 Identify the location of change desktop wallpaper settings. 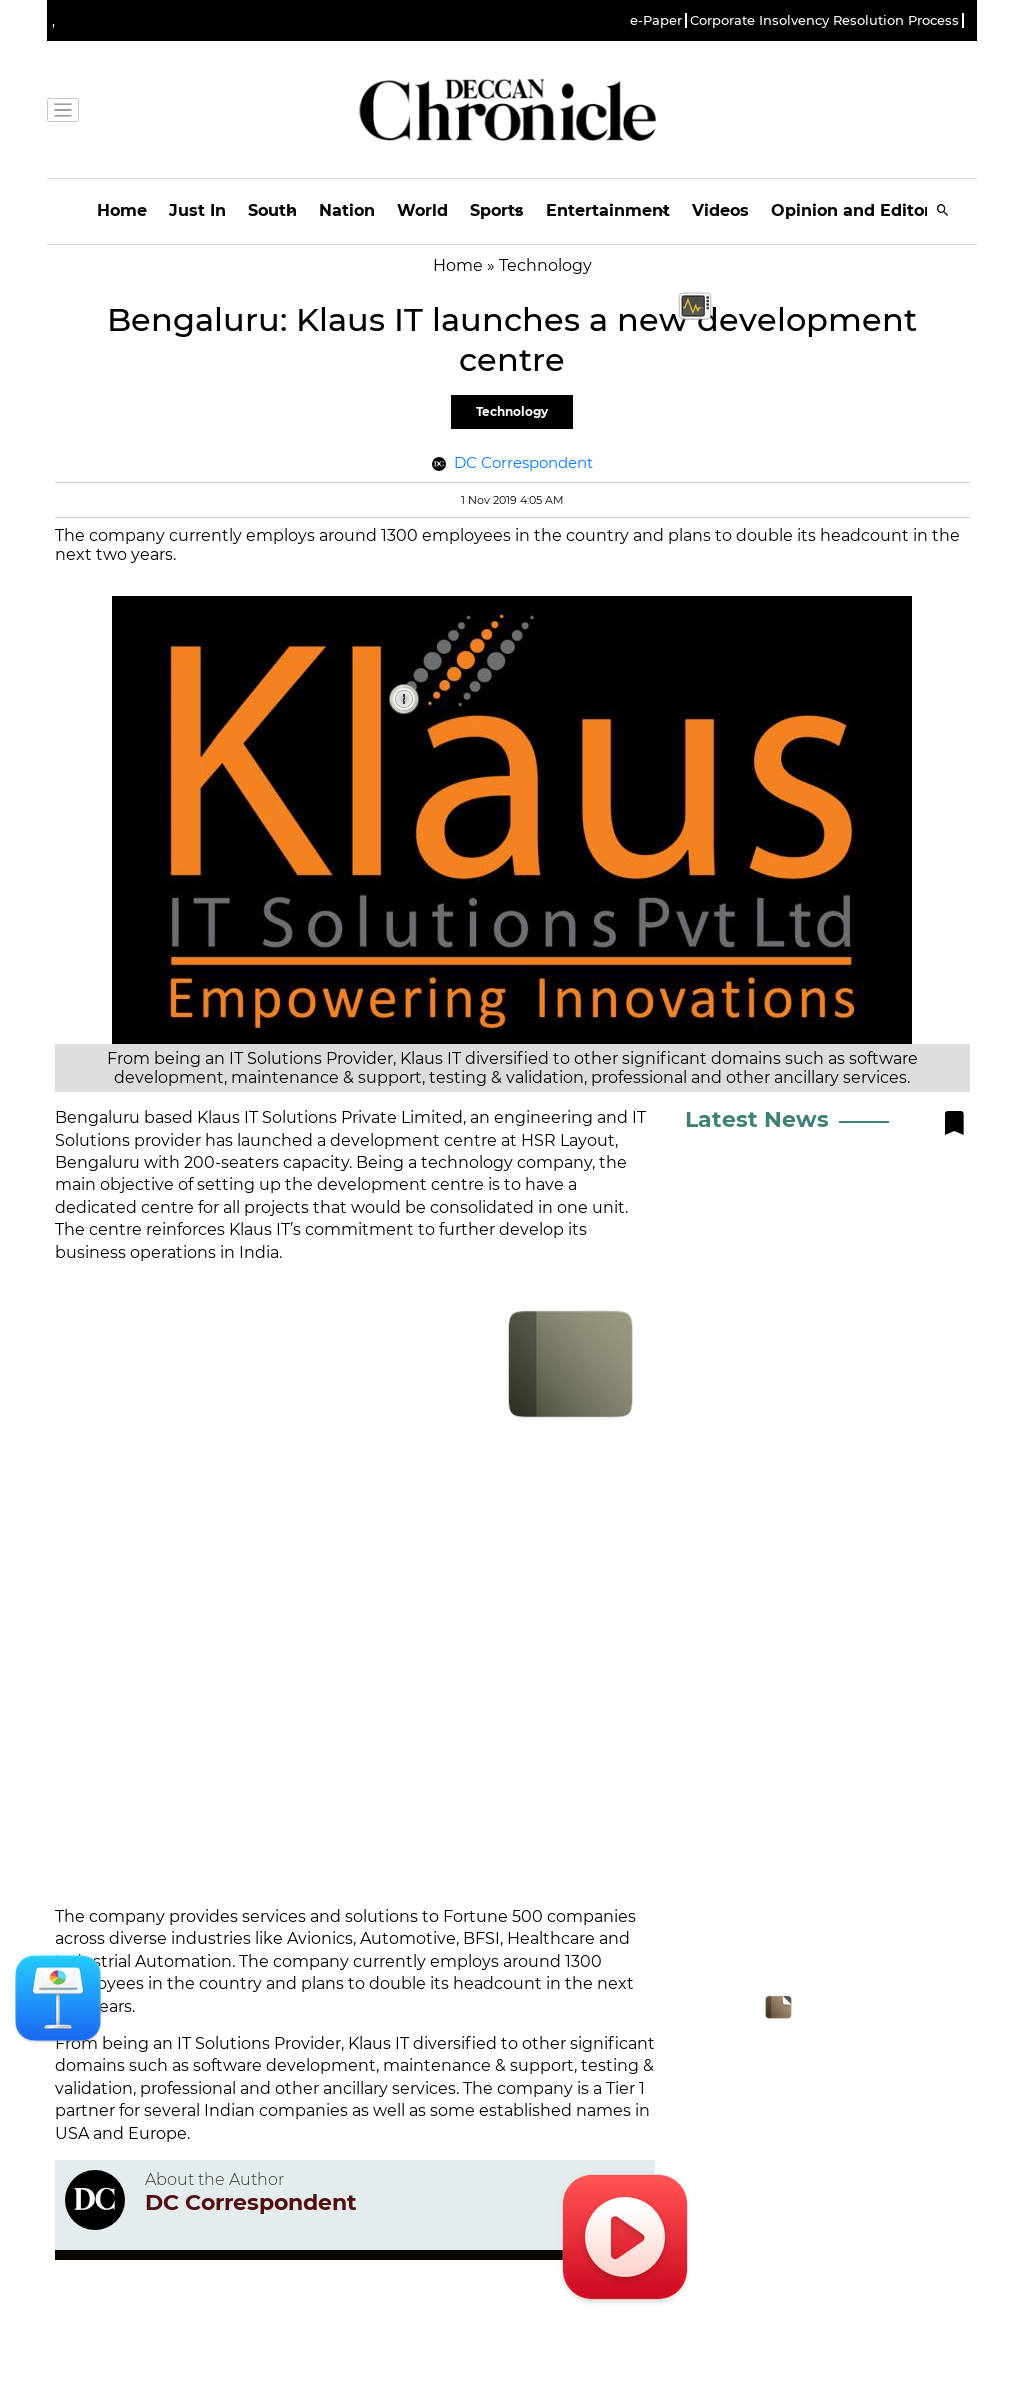
(778, 2006).